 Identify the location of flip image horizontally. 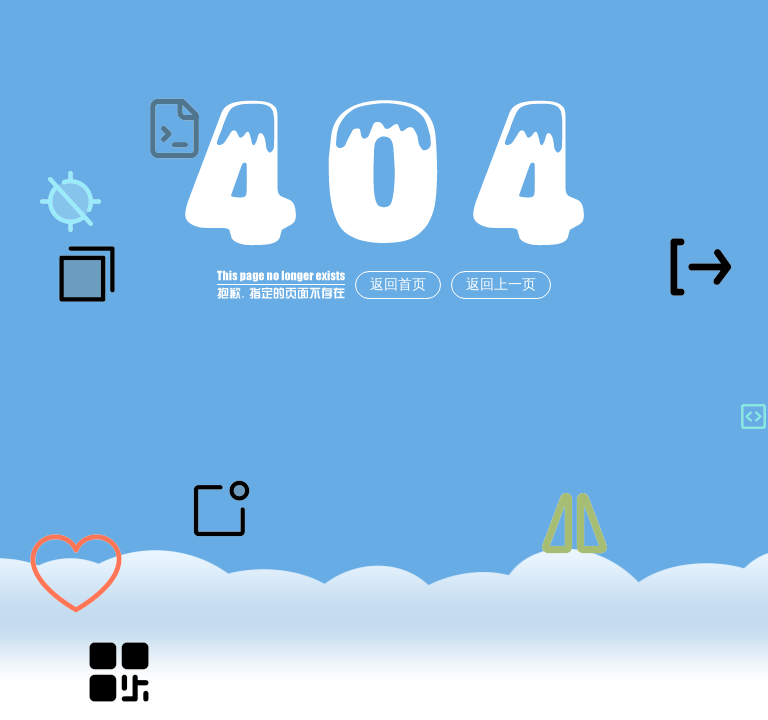
(574, 525).